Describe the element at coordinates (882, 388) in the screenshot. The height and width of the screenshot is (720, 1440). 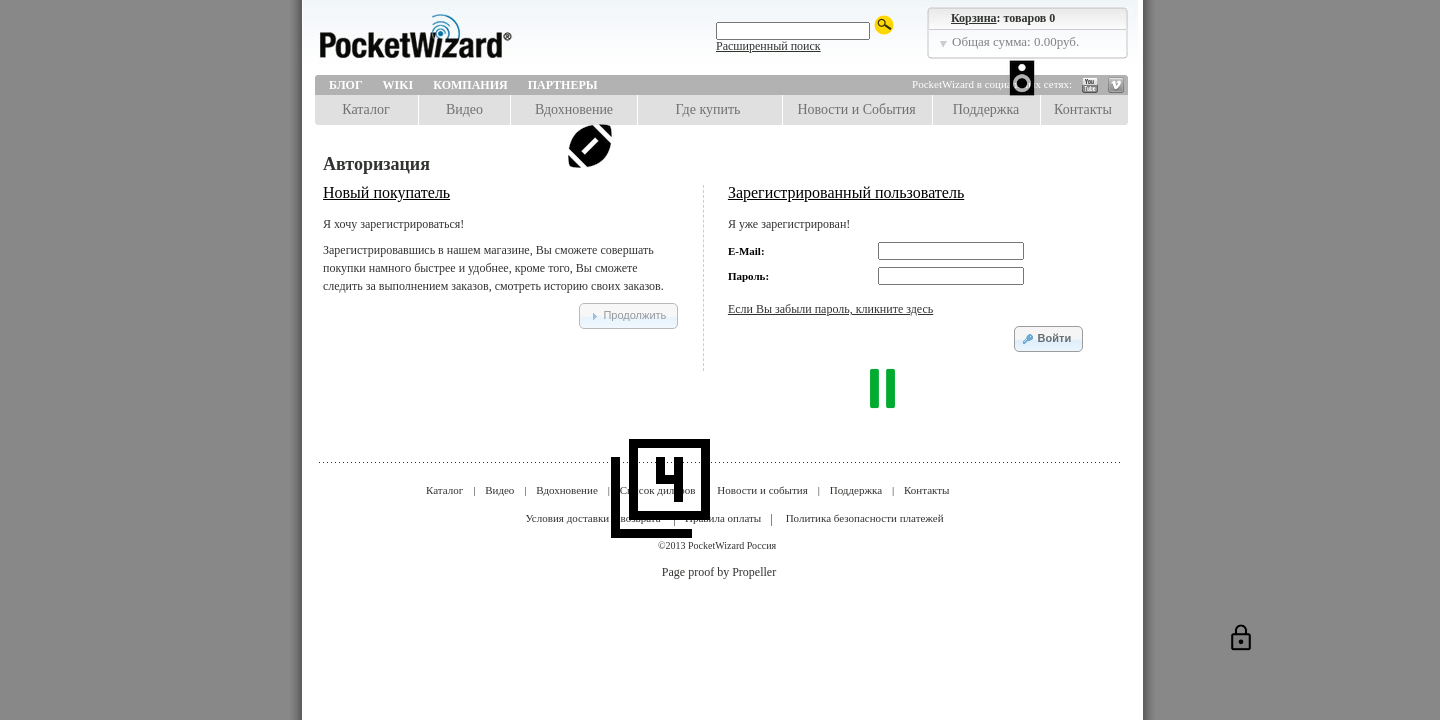
I see `pause media playback` at that location.